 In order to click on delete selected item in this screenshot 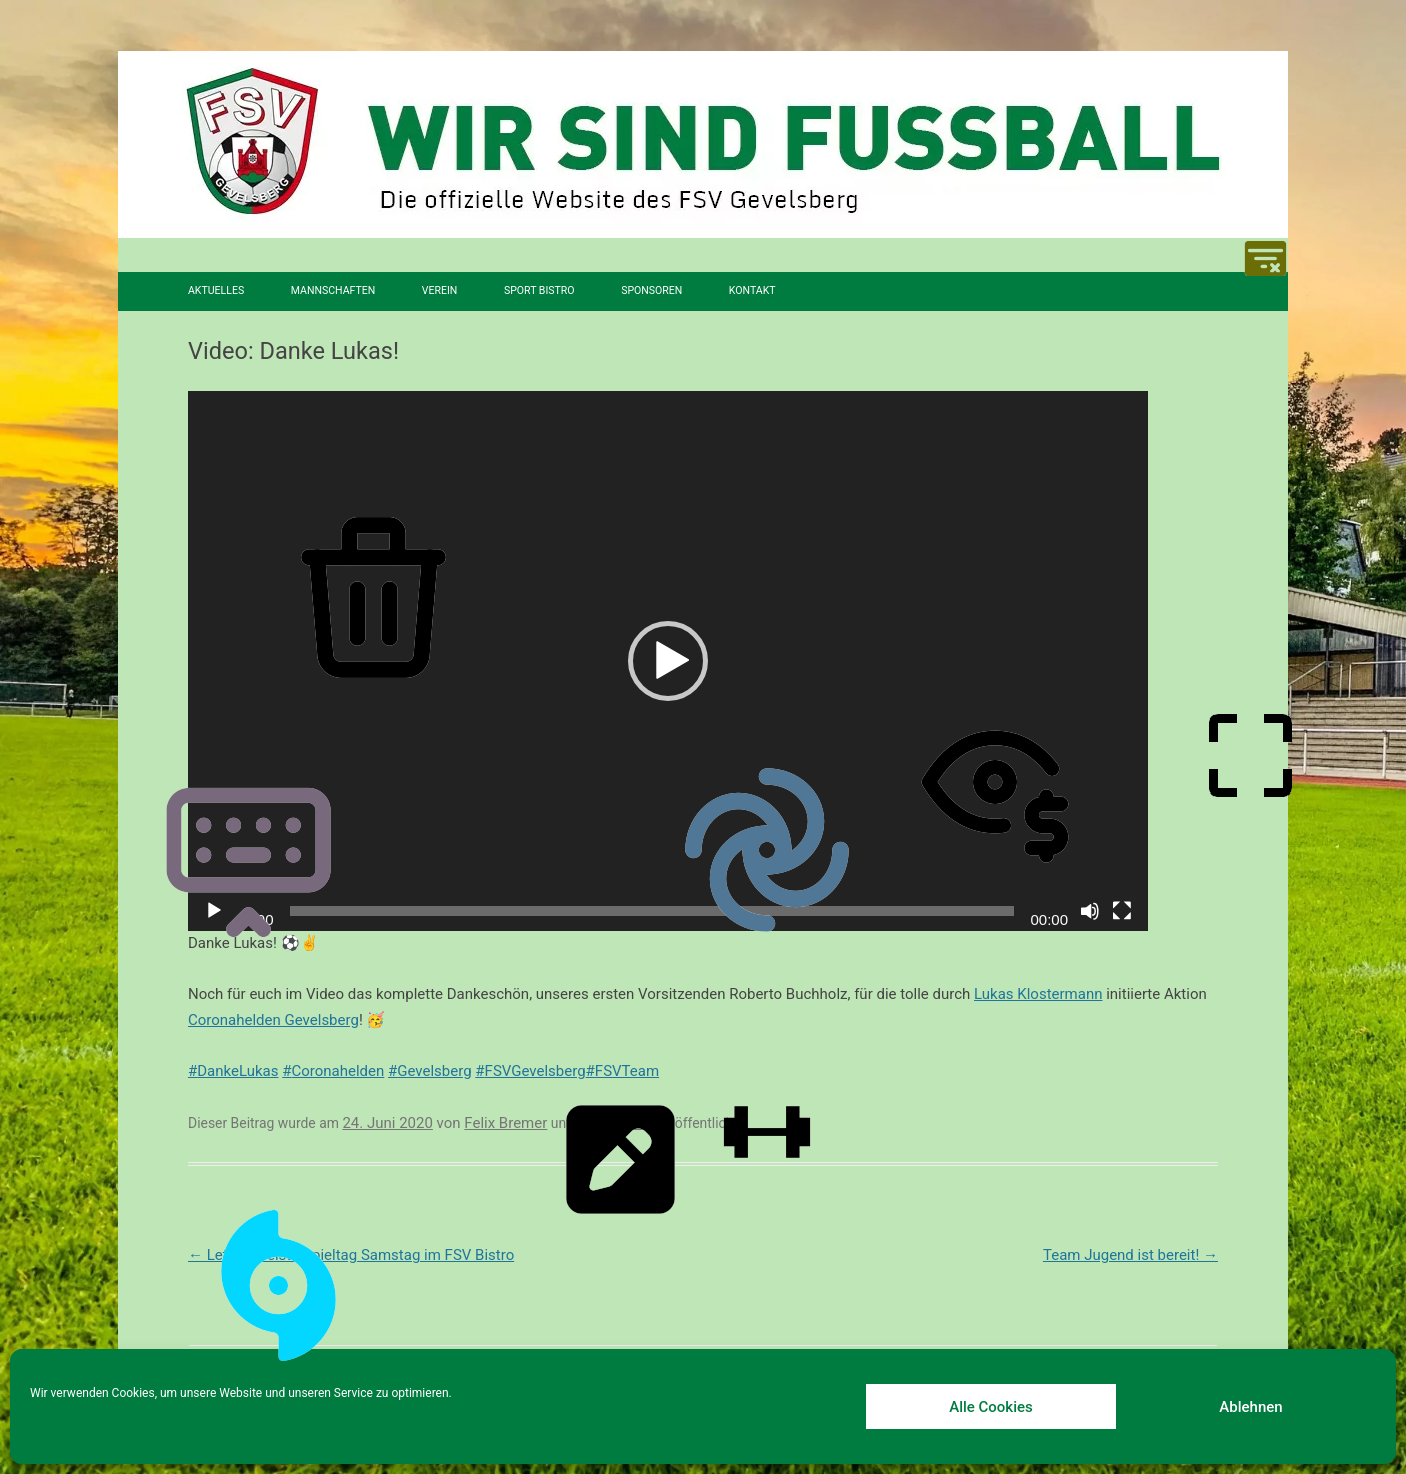, I will do `click(373, 597)`.